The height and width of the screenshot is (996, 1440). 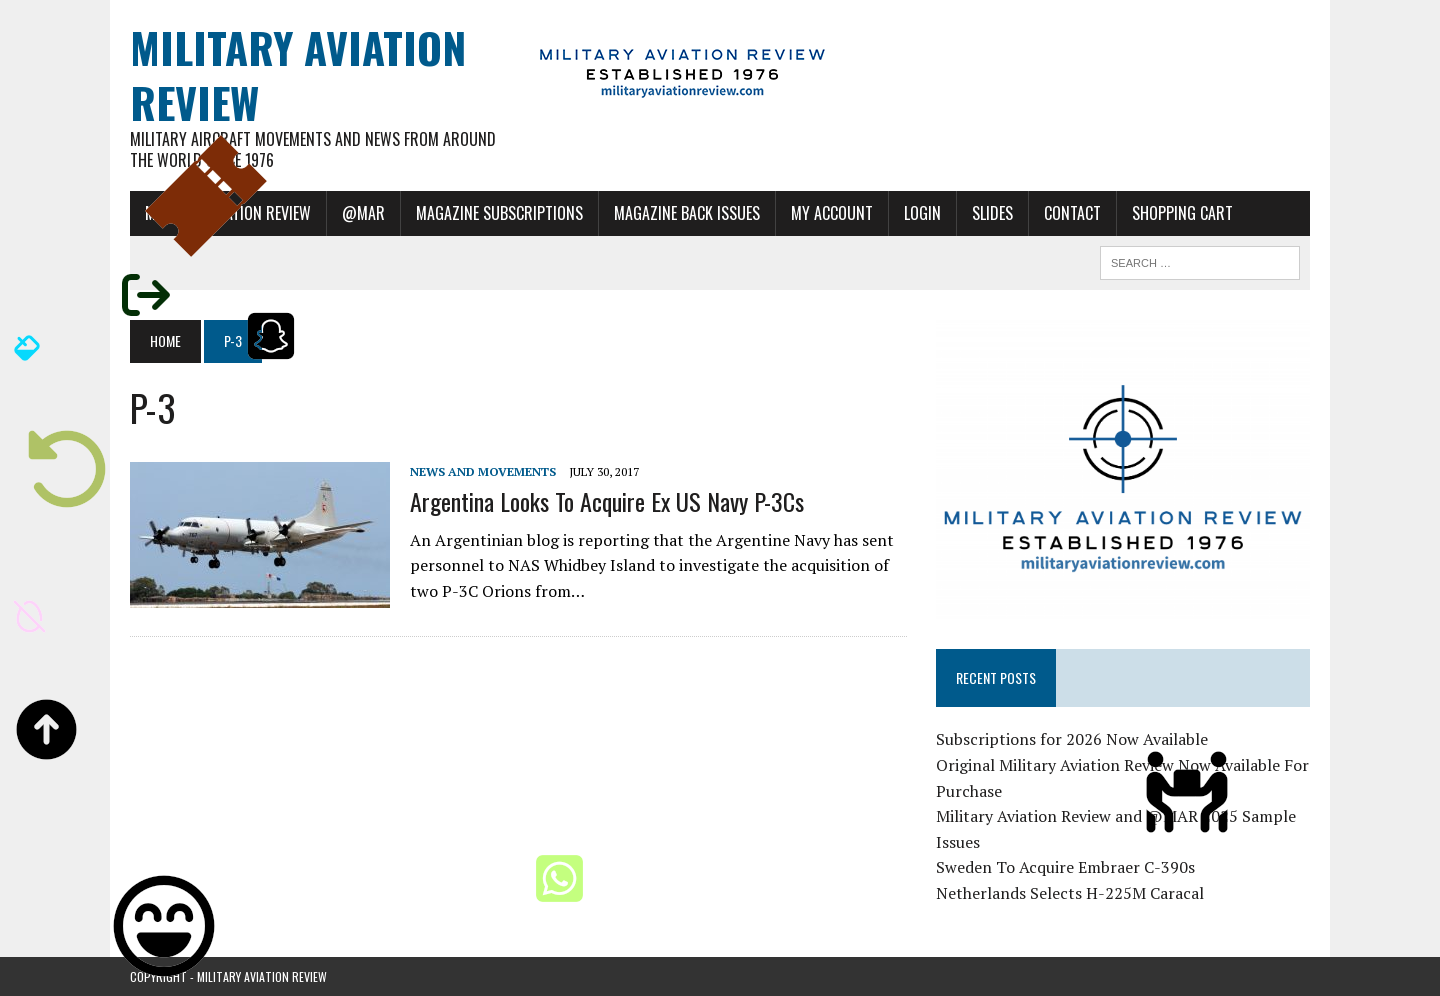 What do you see at coordinates (206, 196) in the screenshot?
I see `view your tickets or passes` at bounding box center [206, 196].